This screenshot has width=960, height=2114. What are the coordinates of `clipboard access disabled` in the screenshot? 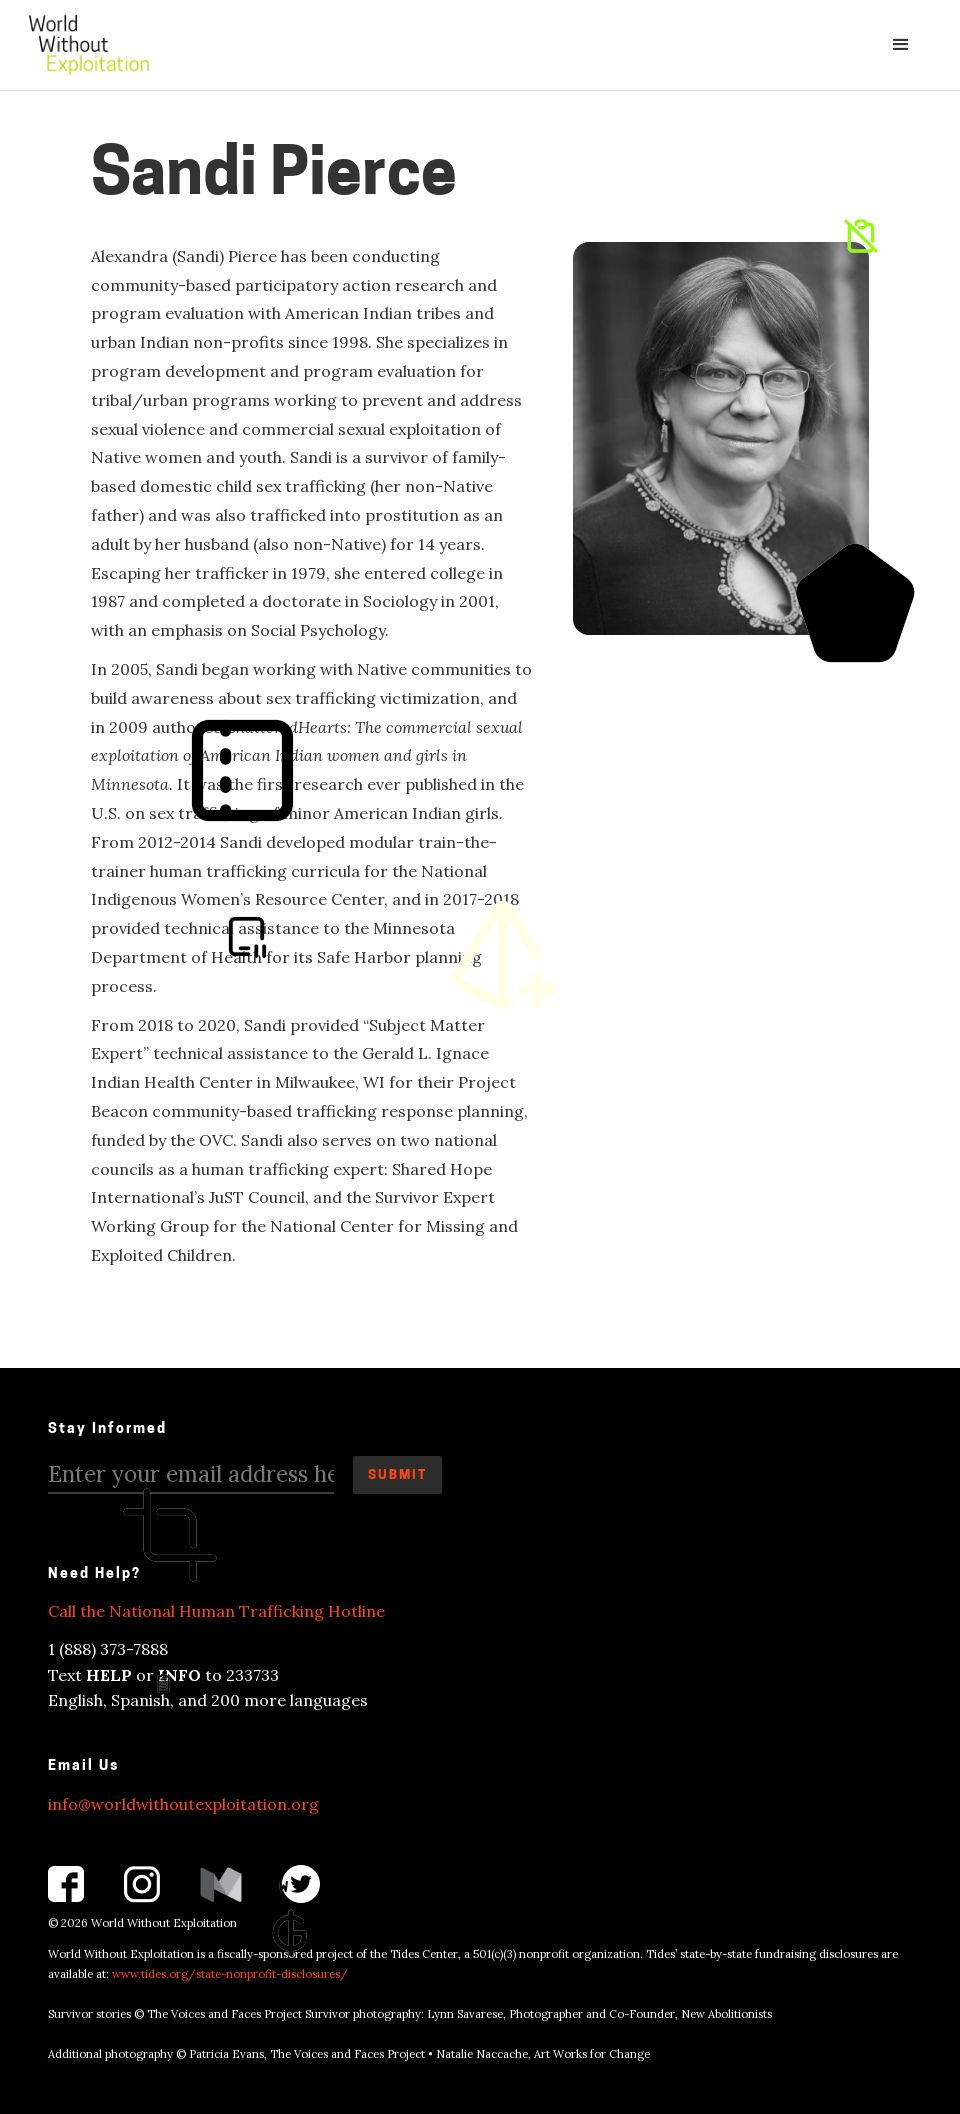 It's located at (861, 236).